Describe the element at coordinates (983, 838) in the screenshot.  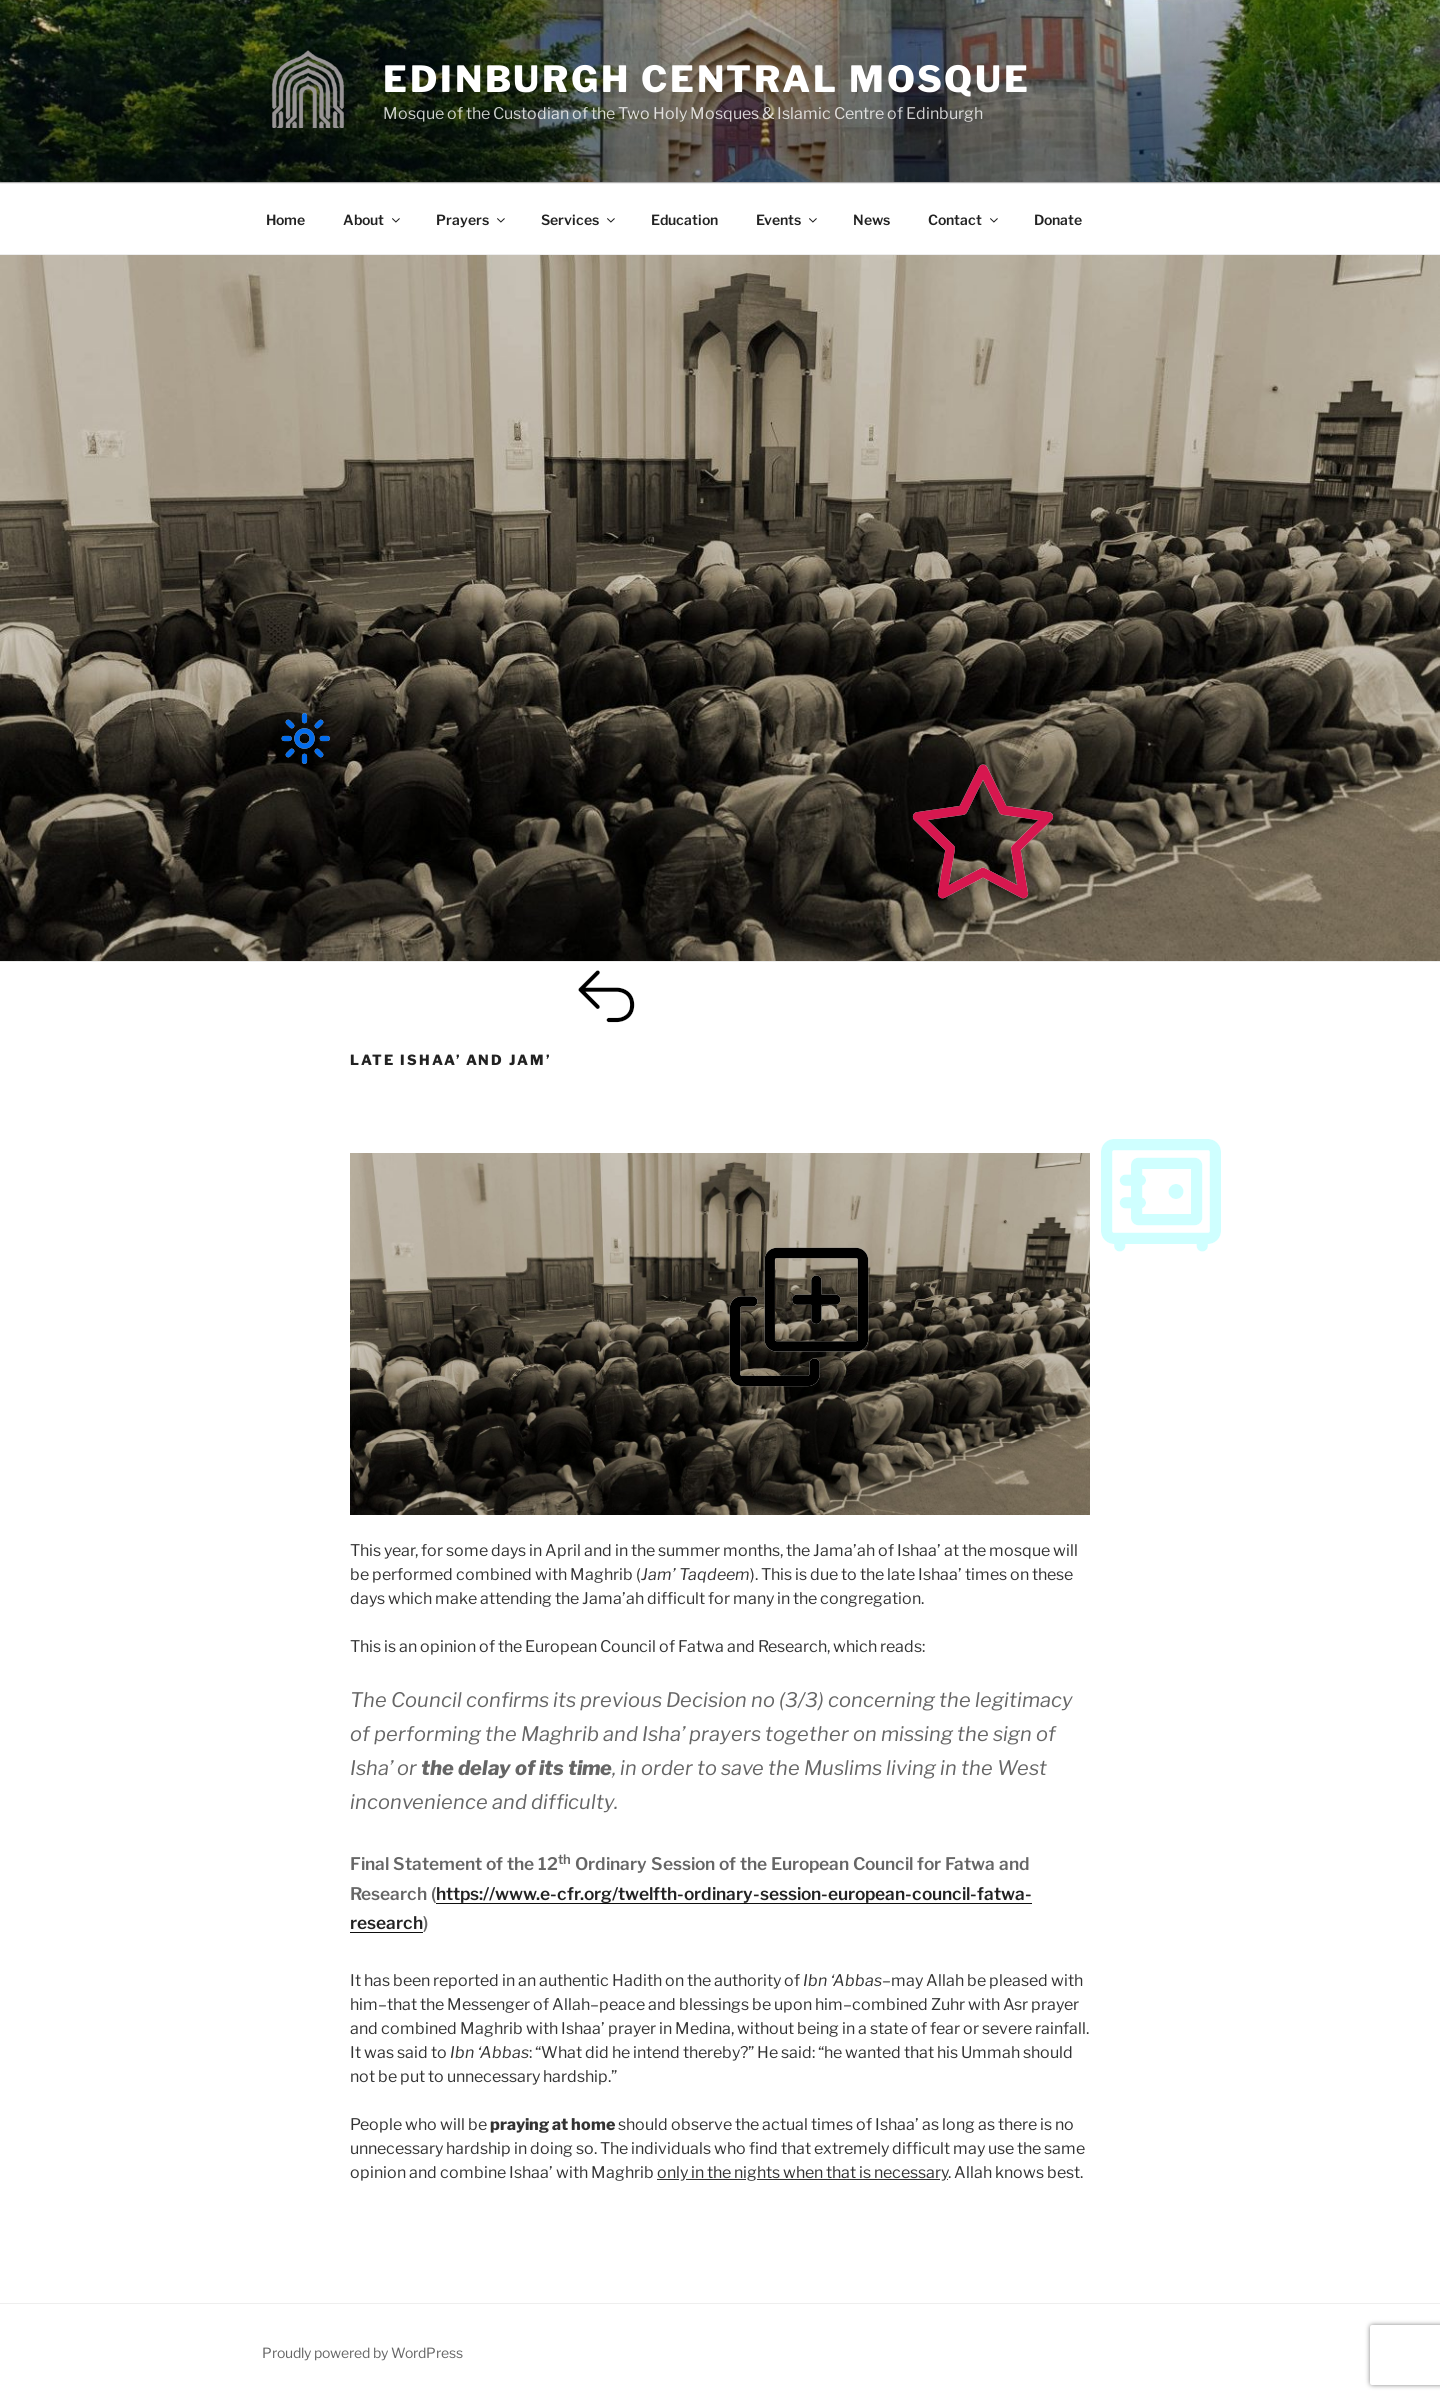
I see `add item to favorites` at that location.